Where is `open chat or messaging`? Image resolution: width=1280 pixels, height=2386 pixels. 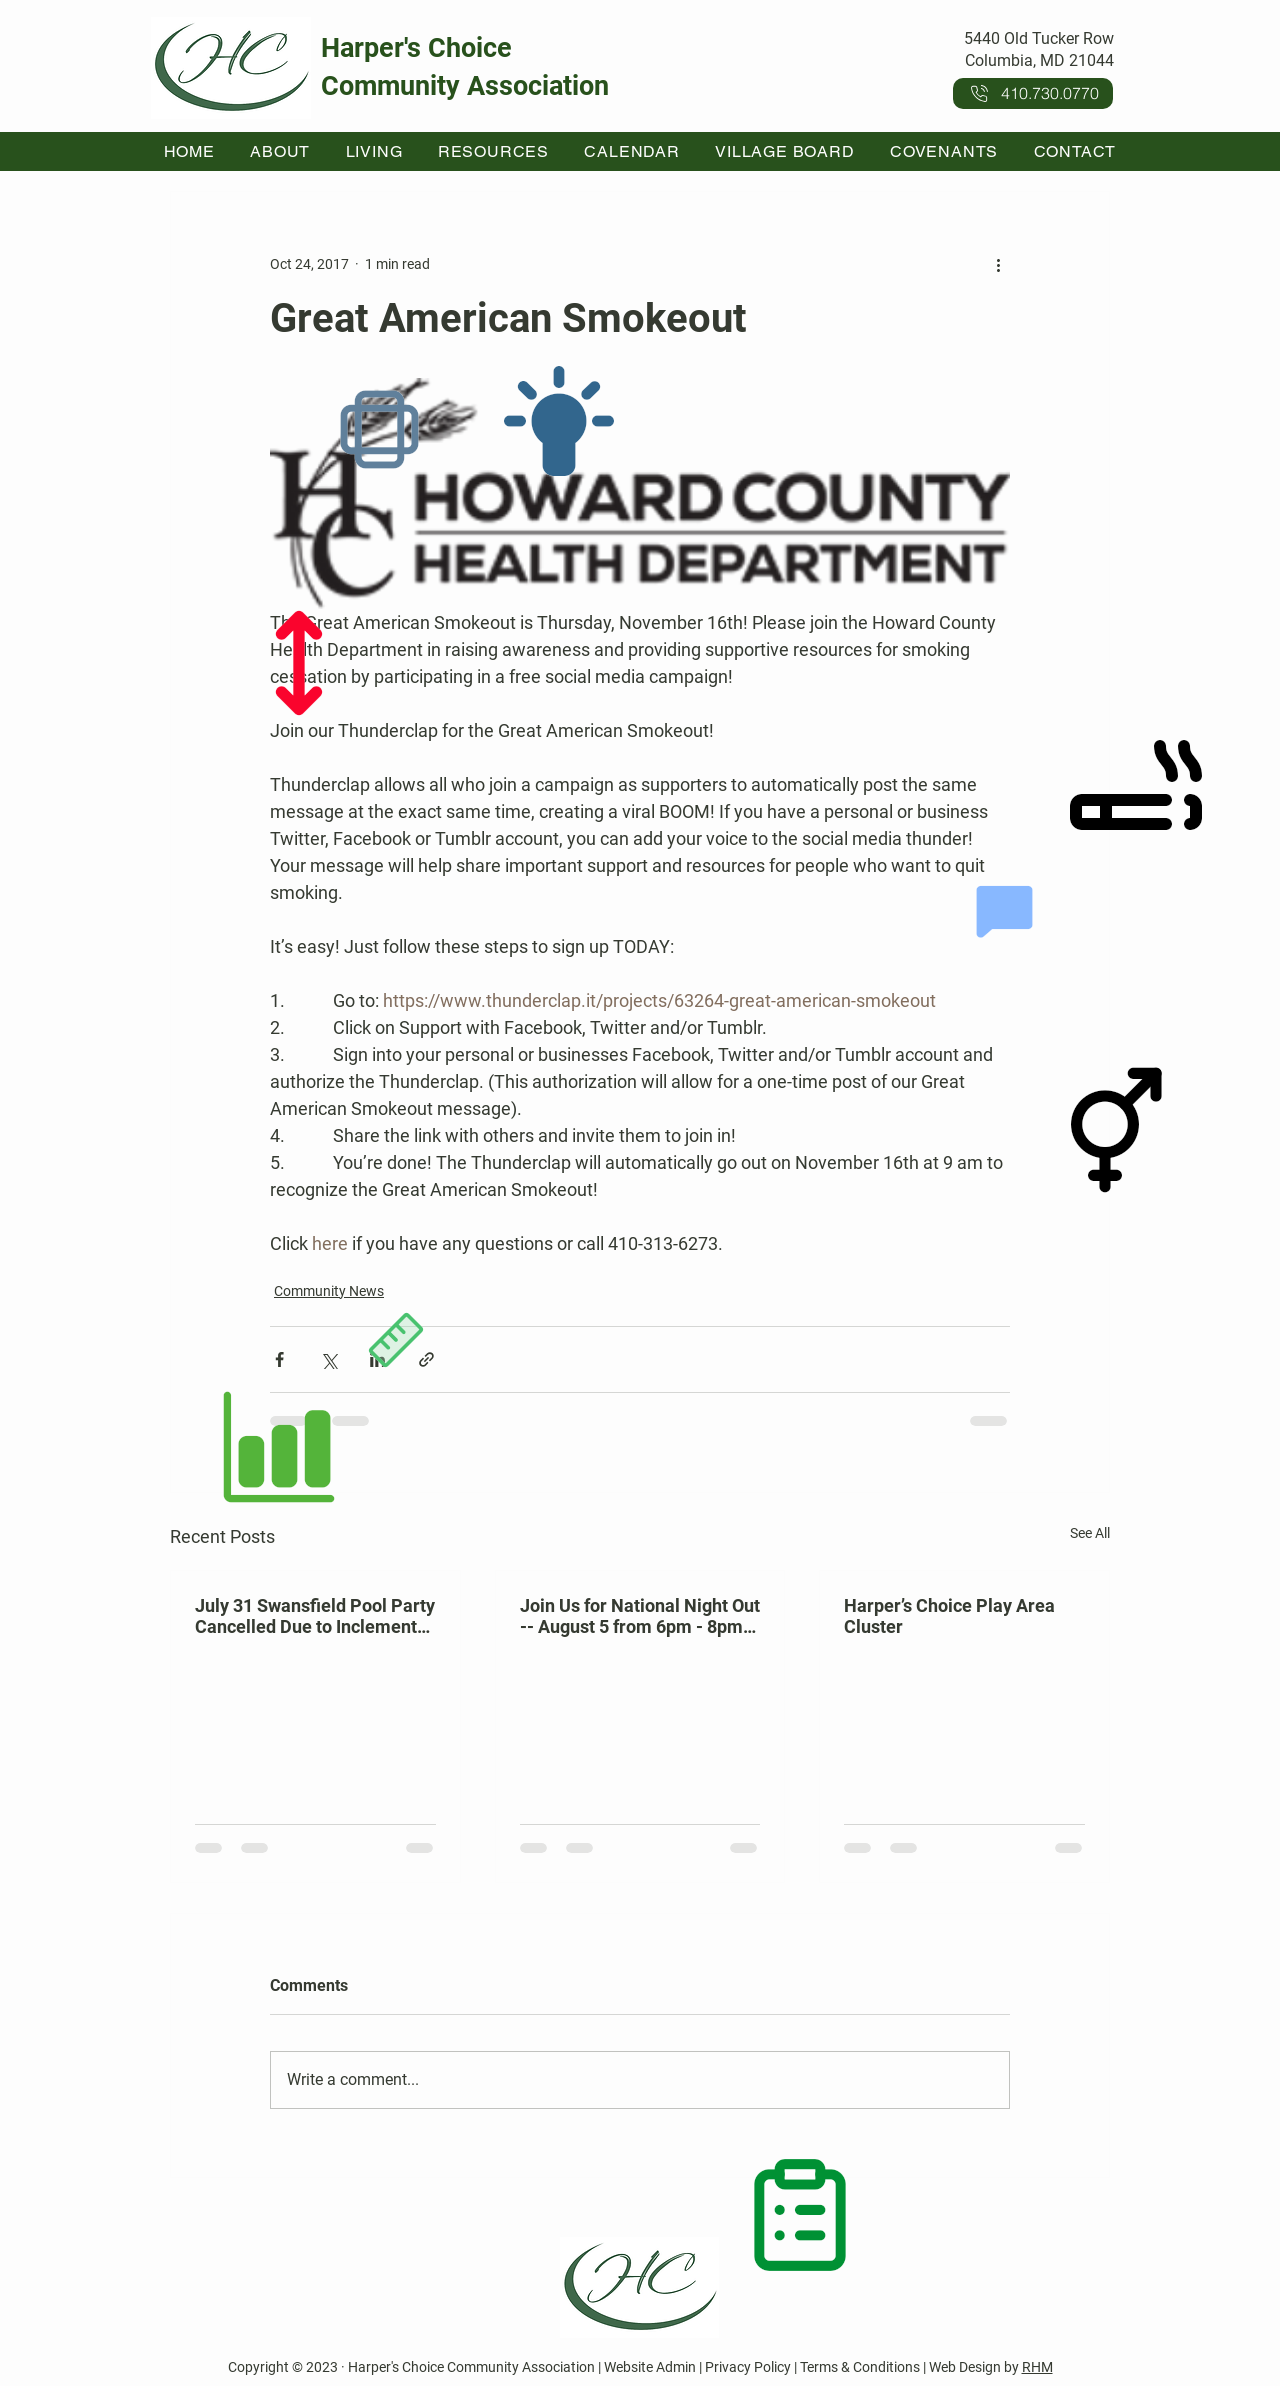 open chat or messaging is located at coordinates (1004, 907).